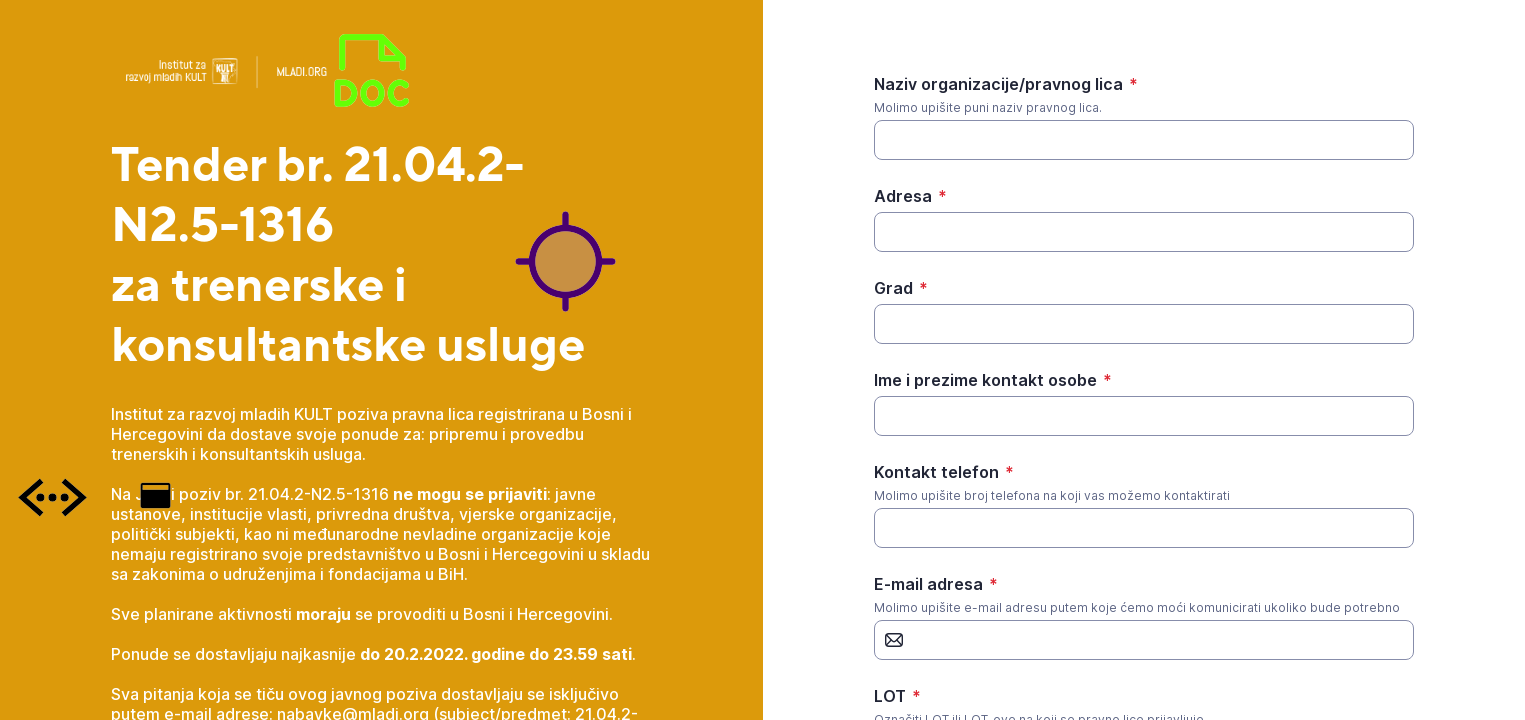 The image size is (1525, 720). I want to click on open web browser, so click(155, 495).